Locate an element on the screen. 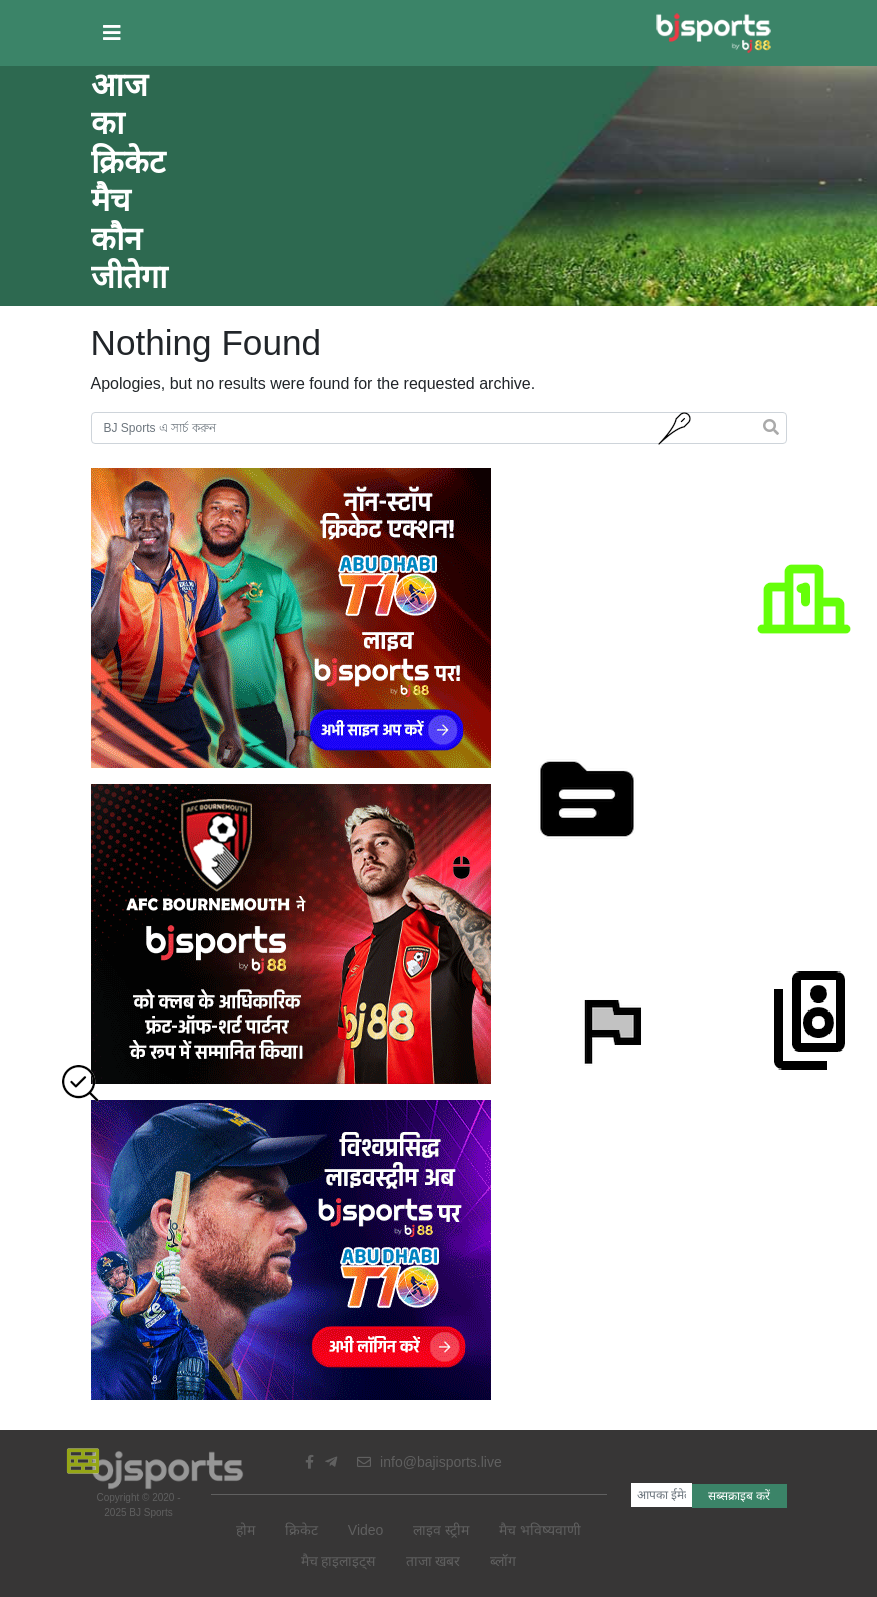 This screenshot has width=877, height=1597. open topic or file folder is located at coordinates (587, 799).